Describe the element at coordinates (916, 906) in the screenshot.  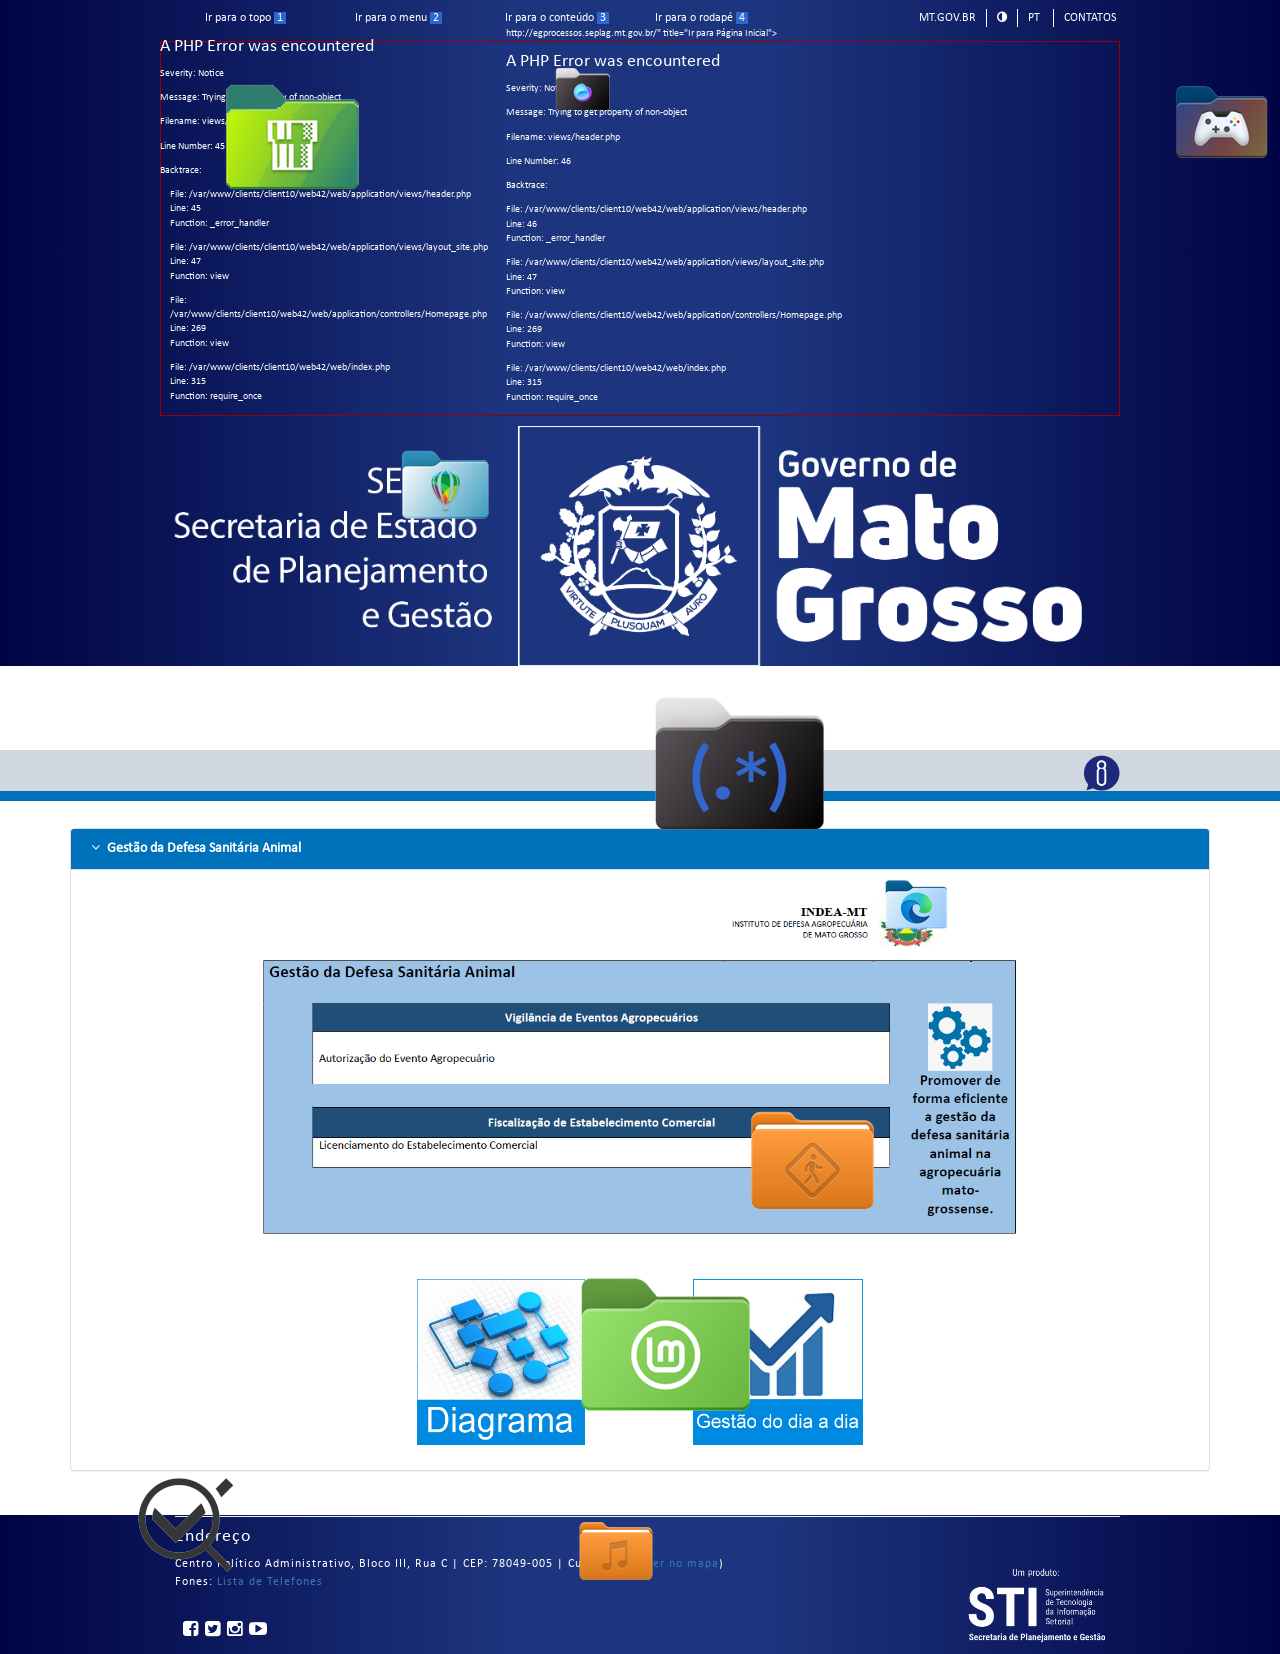
I see `open folder containing microsoft edge files` at that location.